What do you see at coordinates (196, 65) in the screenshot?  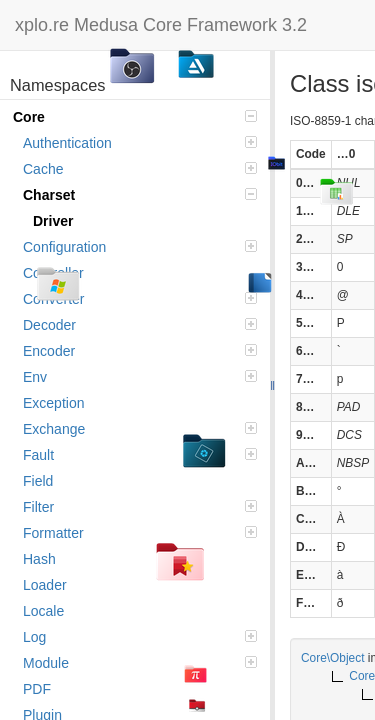 I see `folder for artstation project files` at bounding box center [196, 65].